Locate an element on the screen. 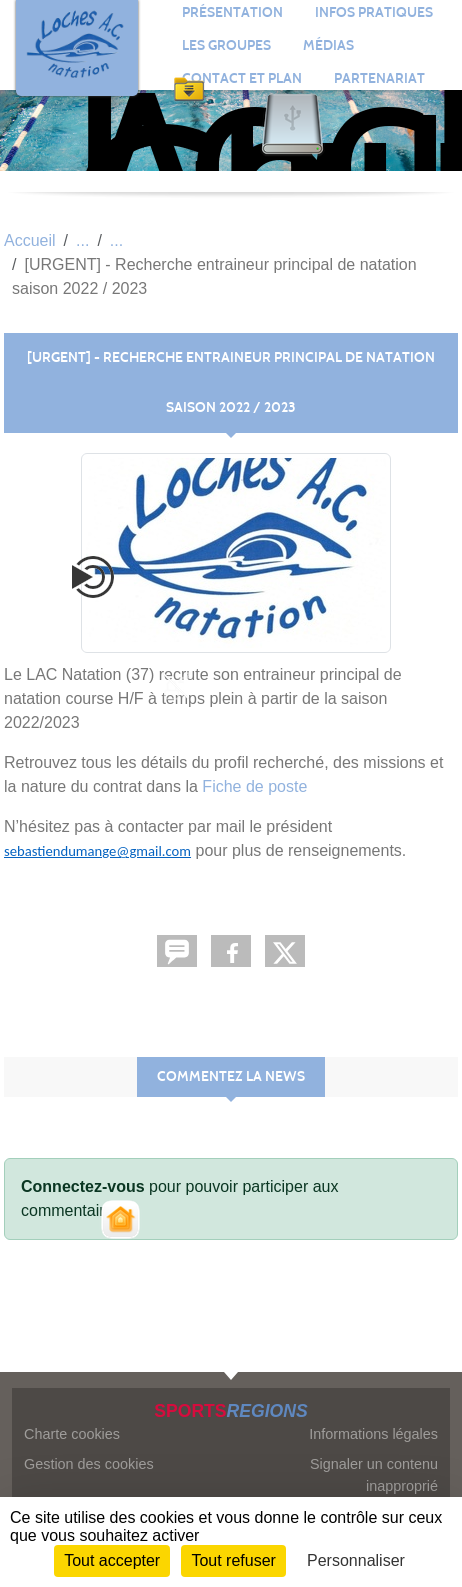  open your getgo download manager folder is located at coordinates (189, 90).